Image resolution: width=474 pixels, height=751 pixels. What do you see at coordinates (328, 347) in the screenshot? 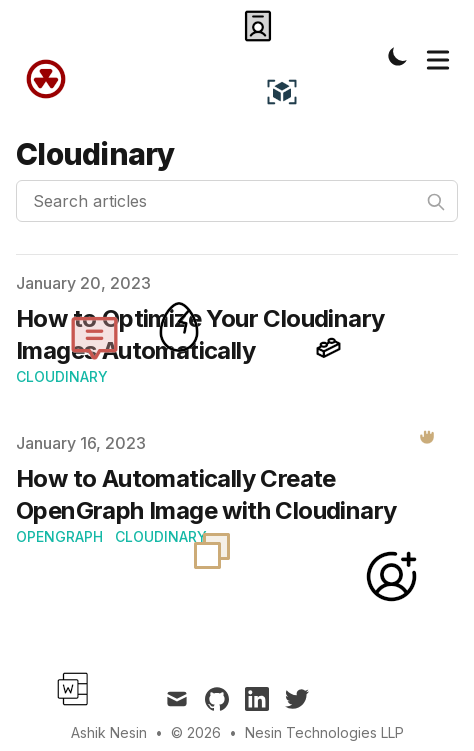
I see `access building blocks or modular components` at bounding box center [328, 347].